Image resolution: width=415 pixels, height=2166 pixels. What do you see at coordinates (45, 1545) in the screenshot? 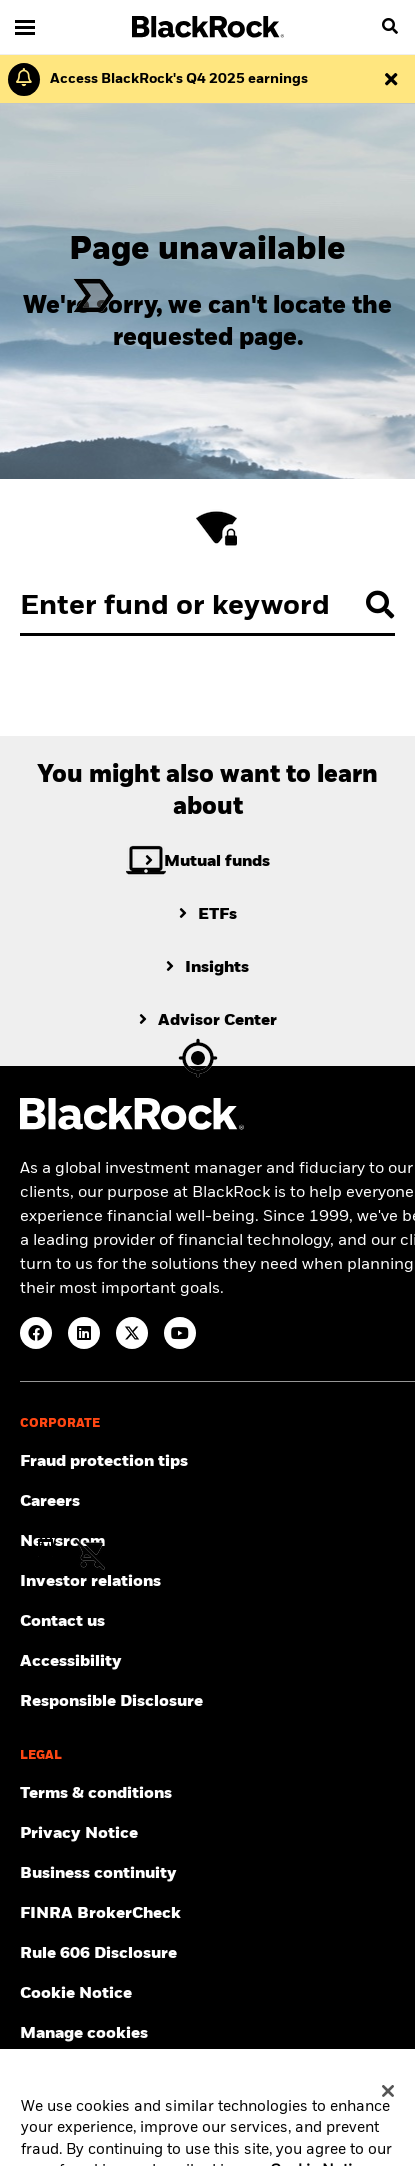
I see `delete selected item` at bounding box center [45, 1545].